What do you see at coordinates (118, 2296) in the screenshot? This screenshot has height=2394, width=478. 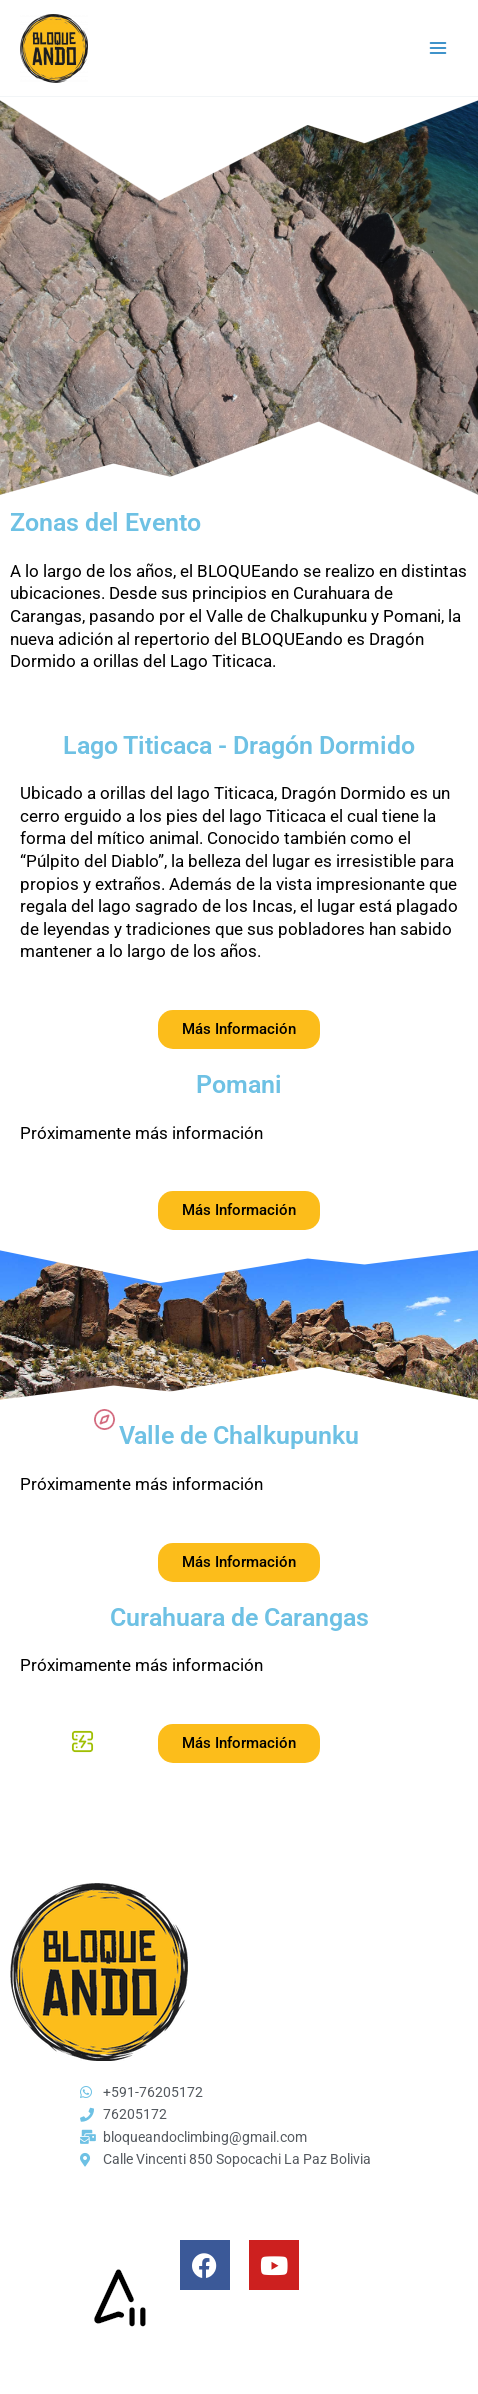 I see `pause current navigation or directions` at bounding box center [118, 2296].